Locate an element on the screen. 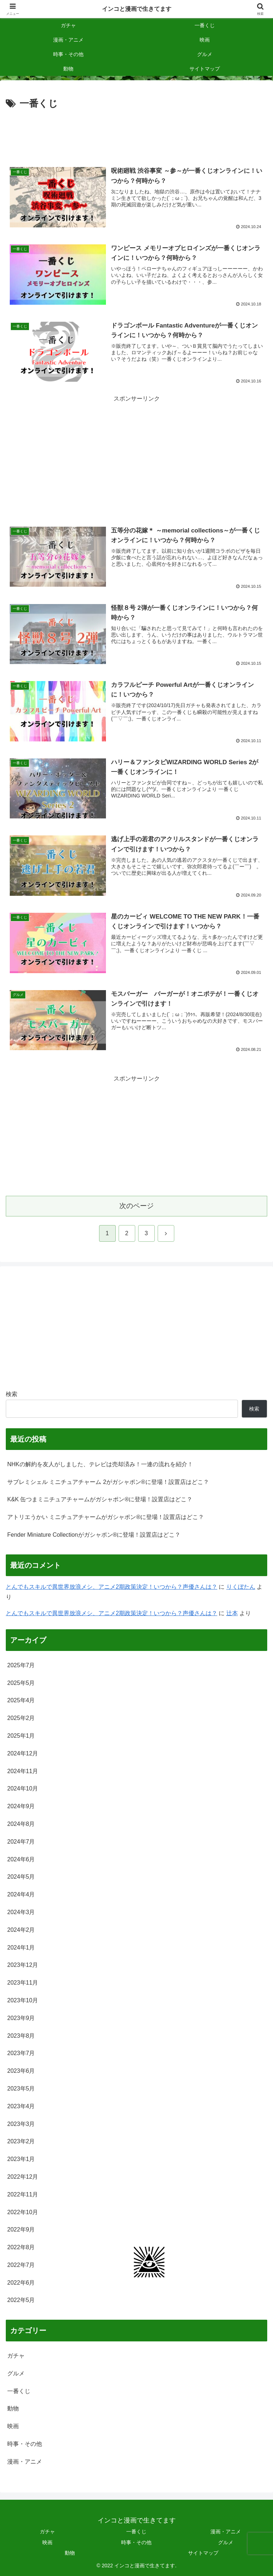 The image size is (273, 2576). stone age or primitive tool category in a crafting game is located at coordinates (83, 993).